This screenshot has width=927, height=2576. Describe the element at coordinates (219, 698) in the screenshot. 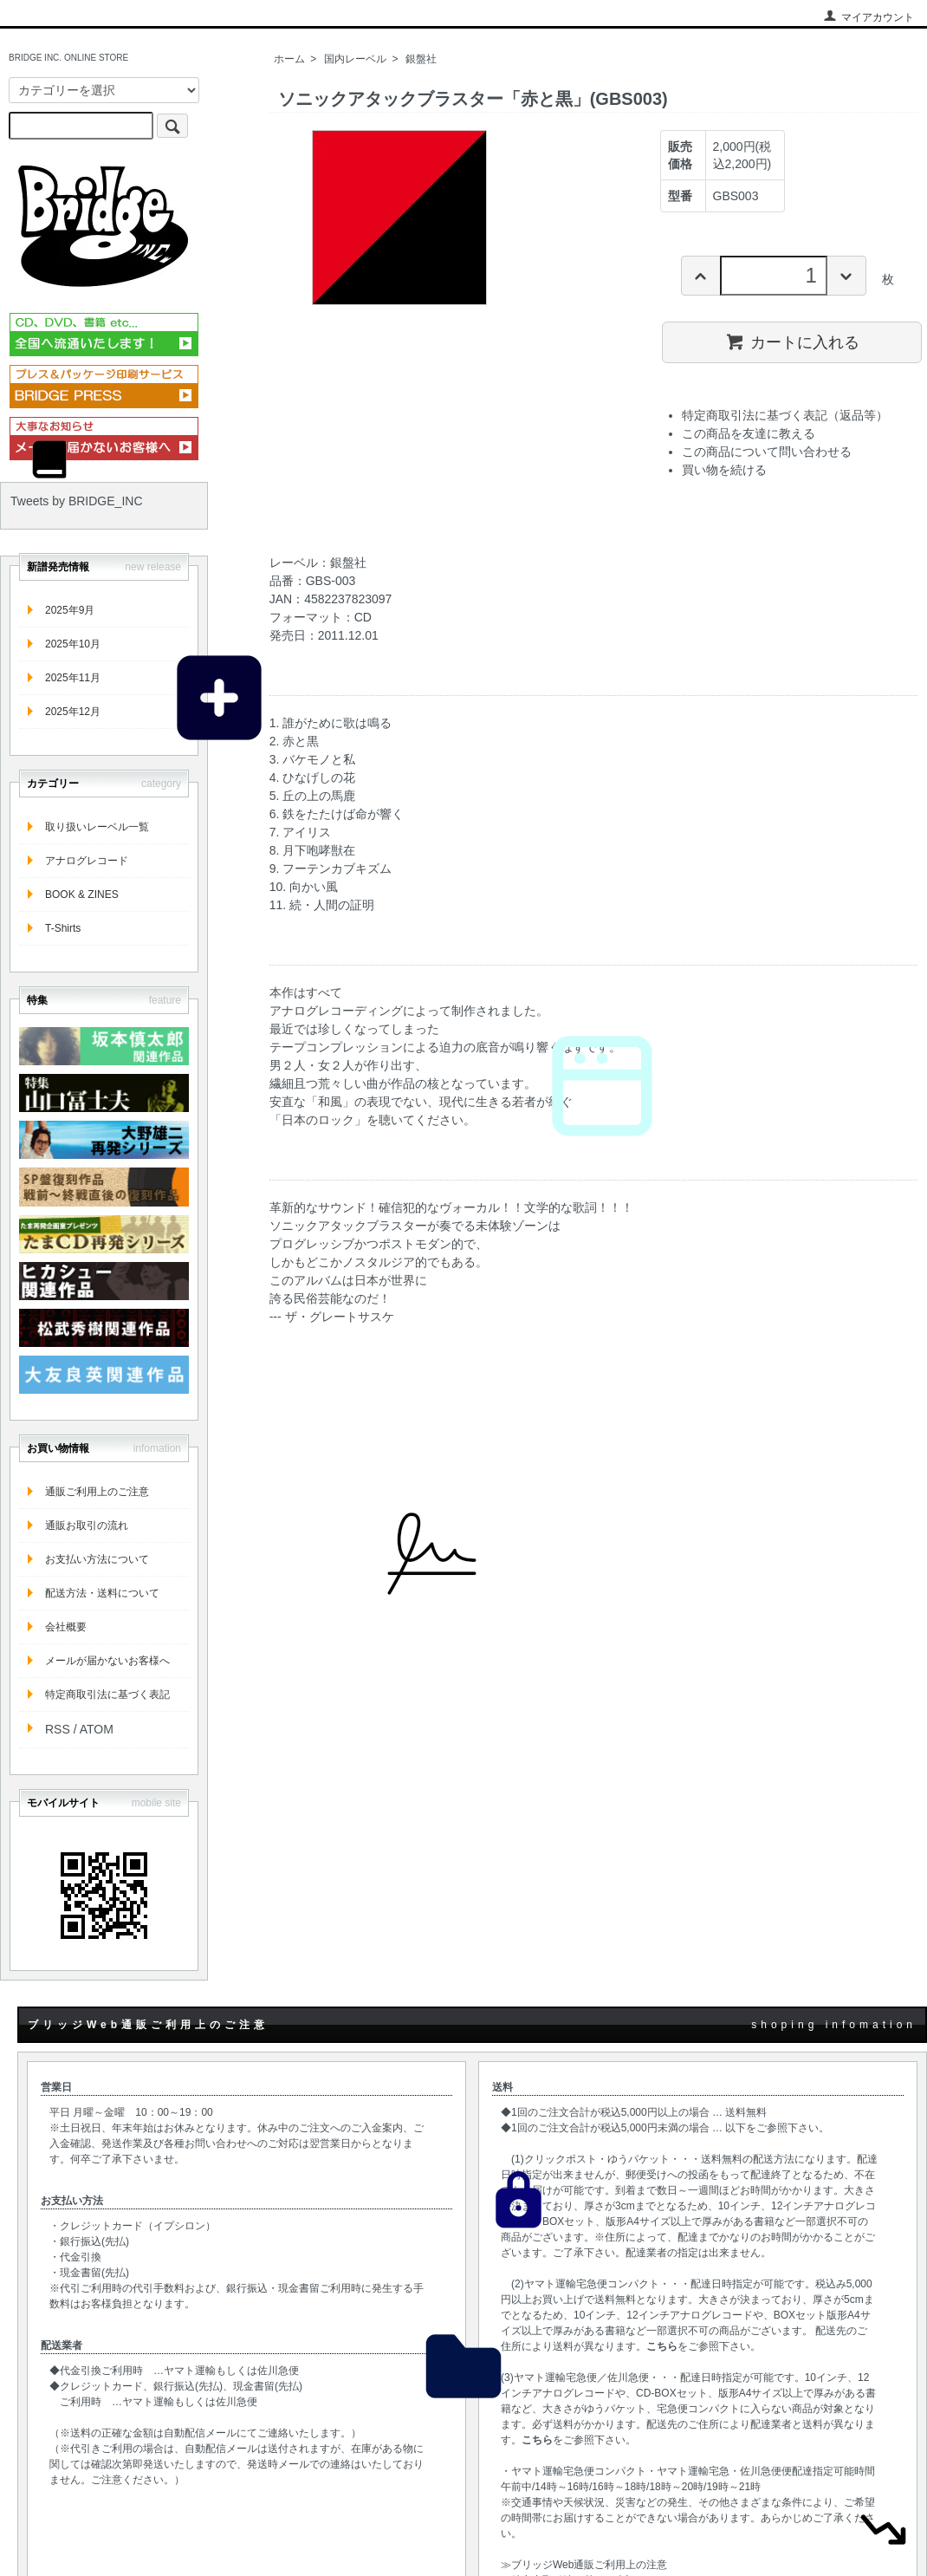

I see `add a new item` at that location.